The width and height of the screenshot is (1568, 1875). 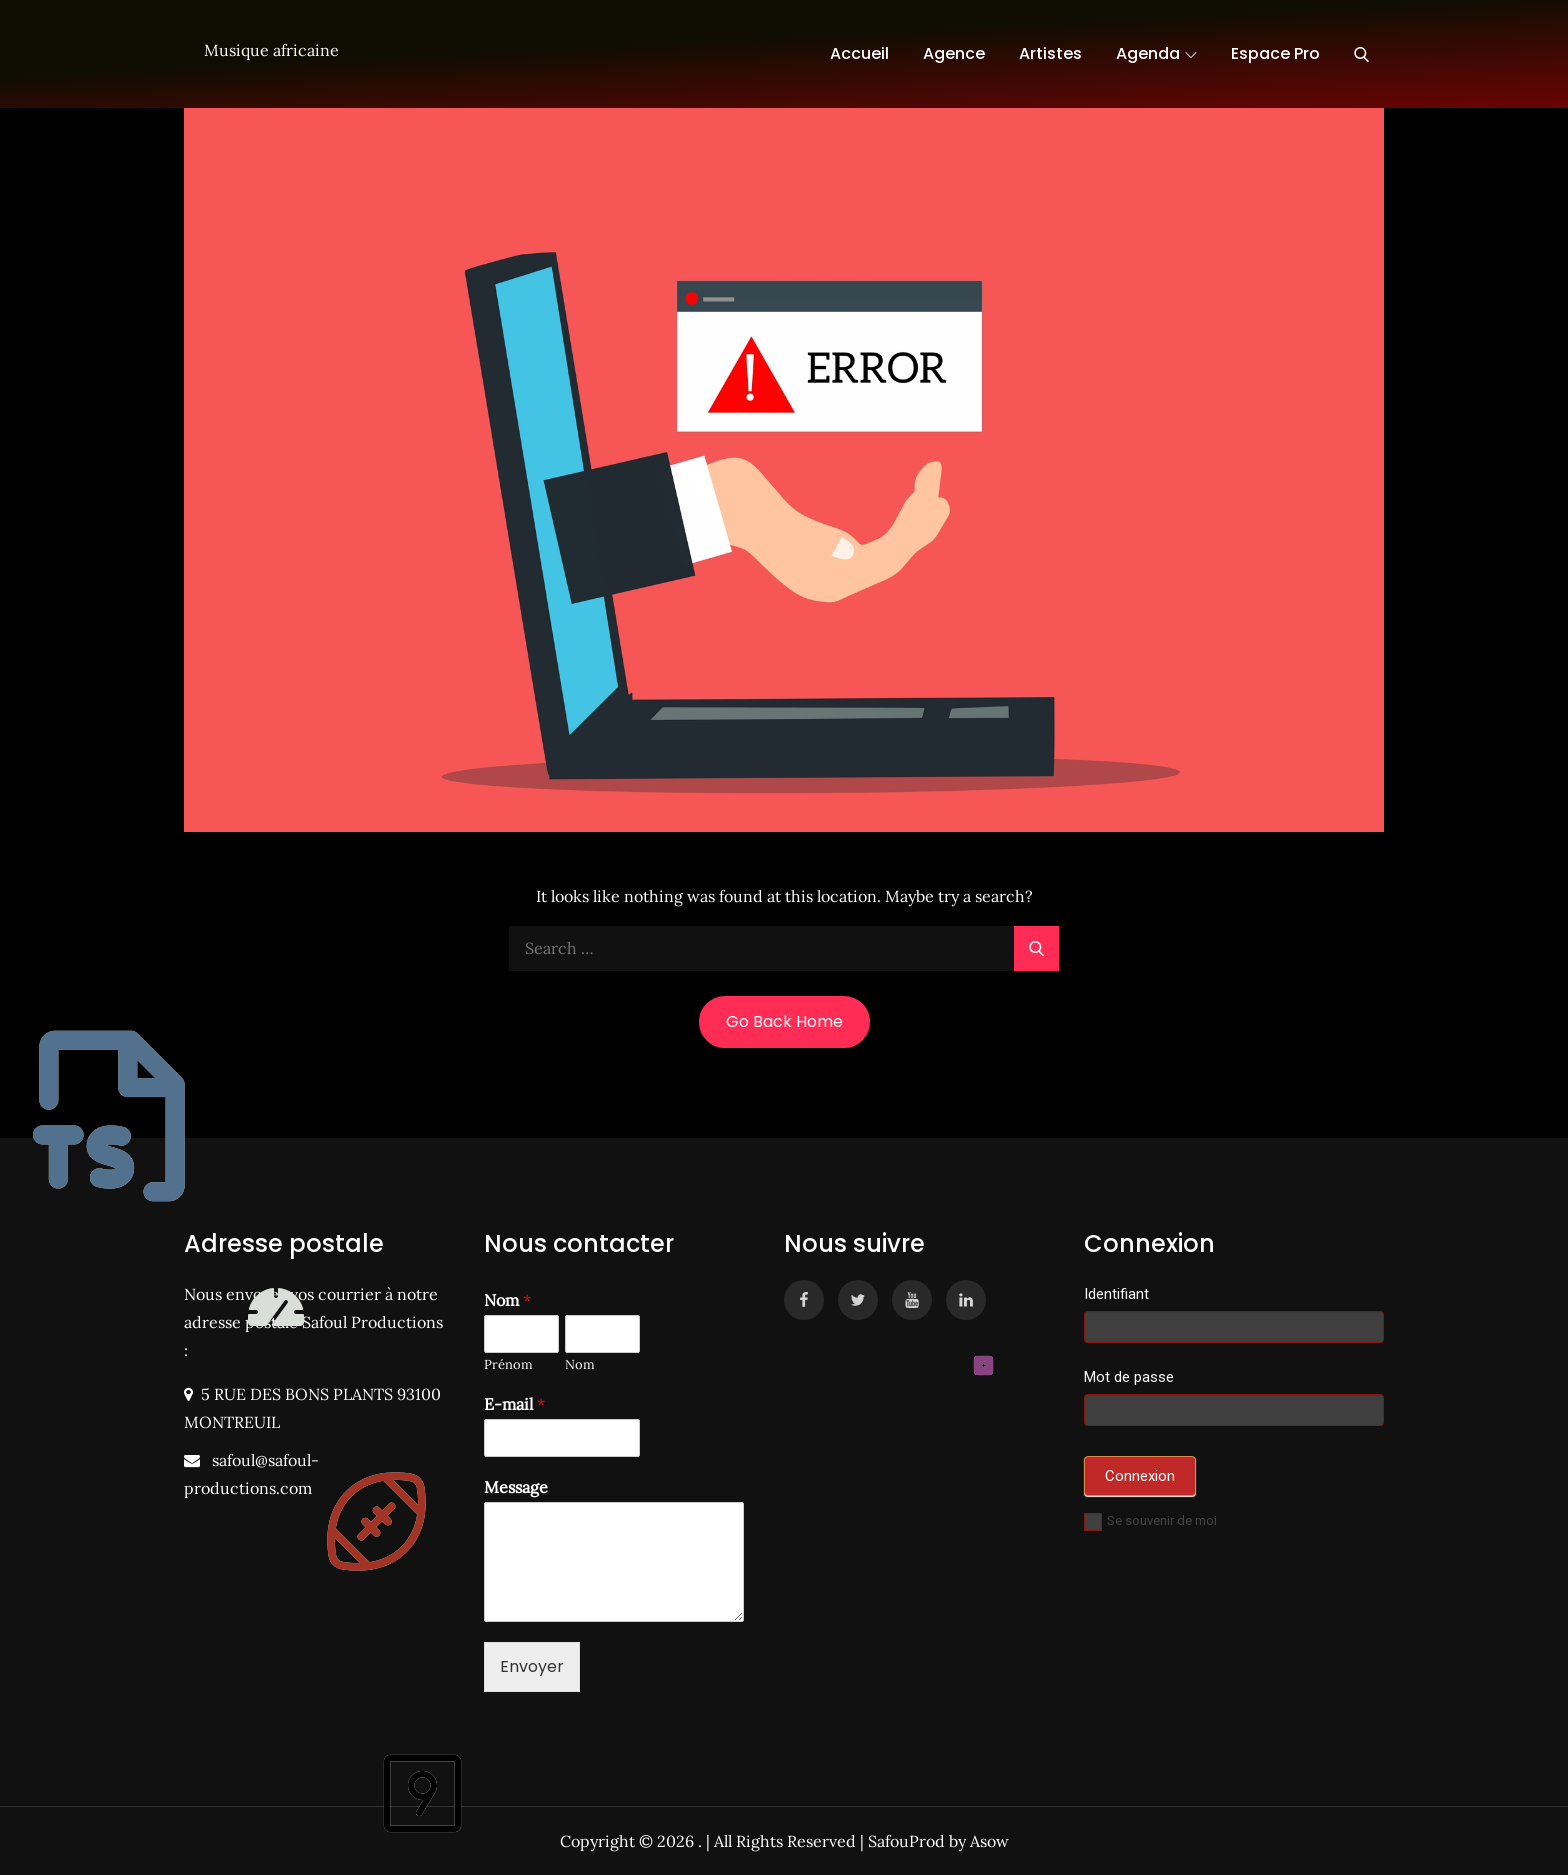 What do you see at coordinates (376, 1521) in the screenshot?
I see `access sports scores and updates` at bounding box center [376, 1521].